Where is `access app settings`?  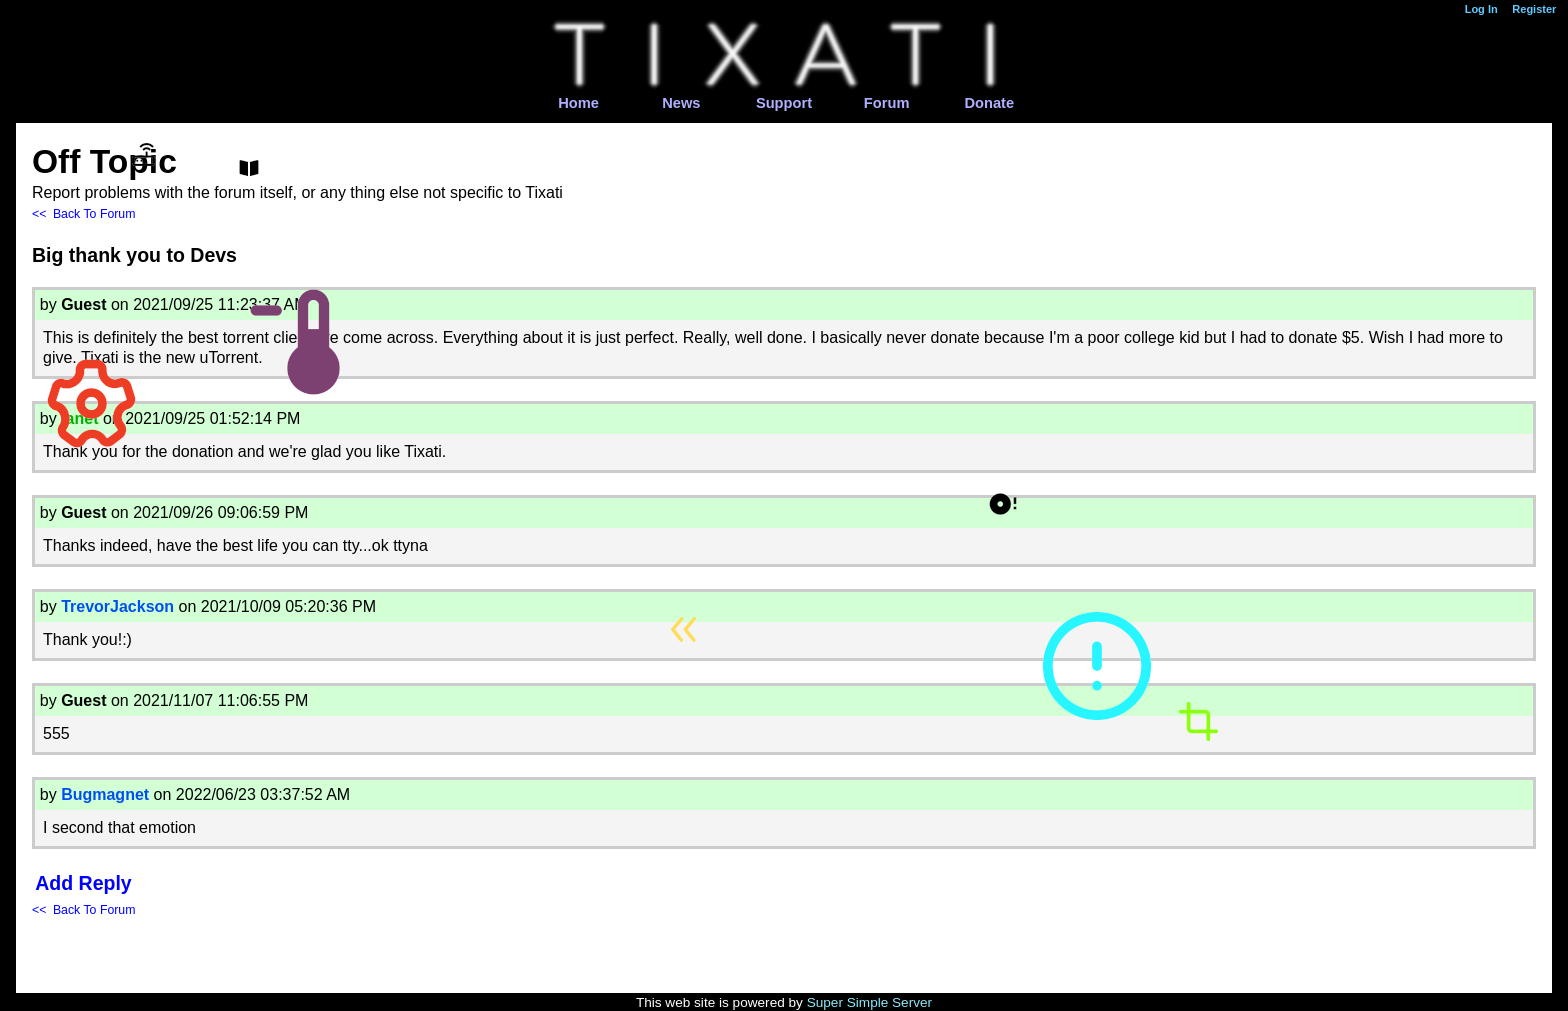
access app settings is located at coordinates (91, 403).